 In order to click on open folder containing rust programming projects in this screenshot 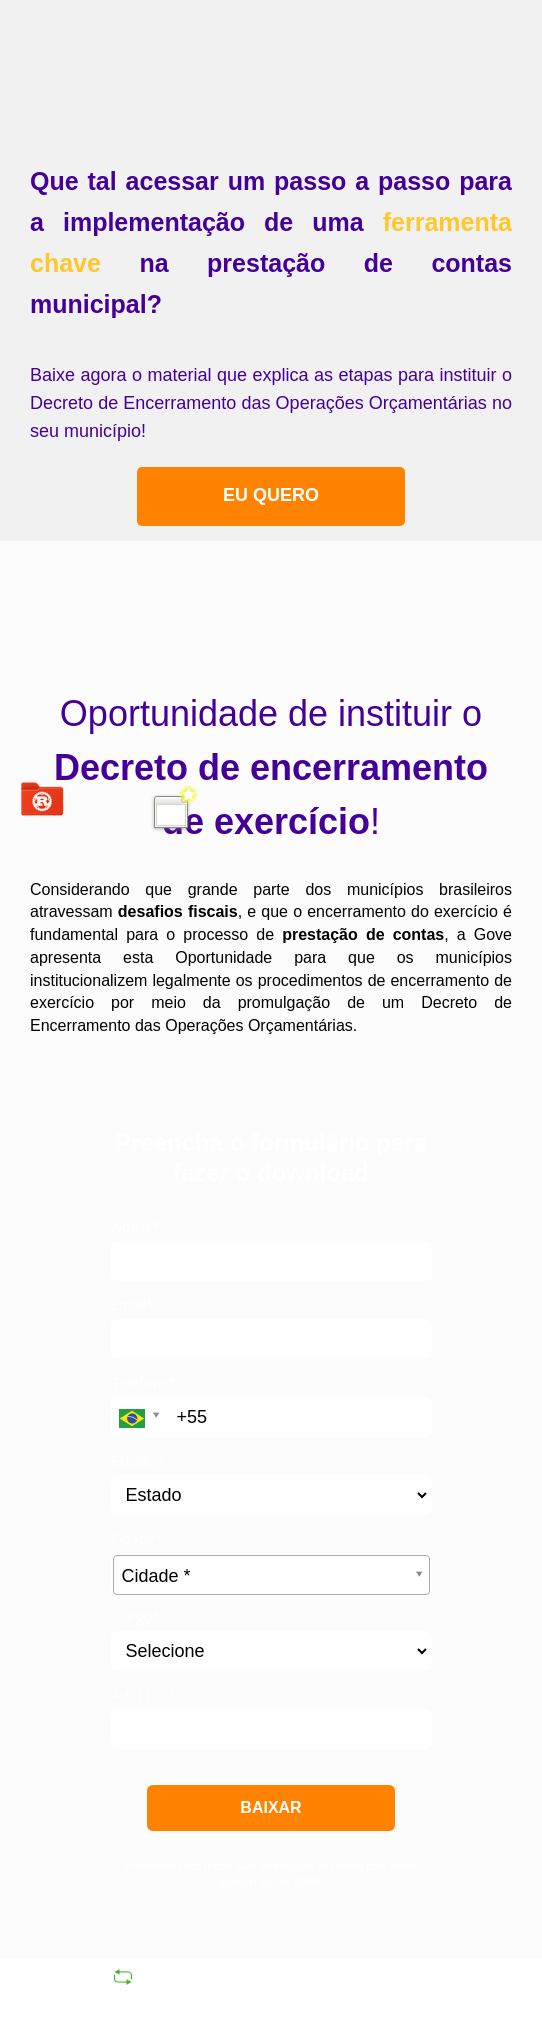, I will do `click(42, 800)`.